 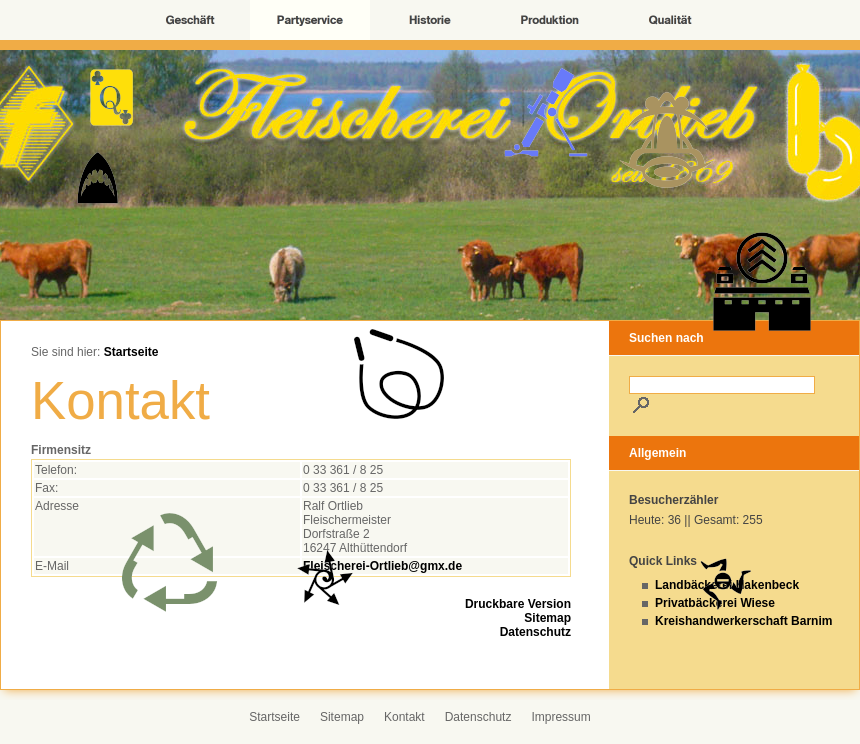 What do you see at coordinates (762, 282) in the screenshot?
I see `represents a military or defensive structure in a game` at bounding box center [762, 282].